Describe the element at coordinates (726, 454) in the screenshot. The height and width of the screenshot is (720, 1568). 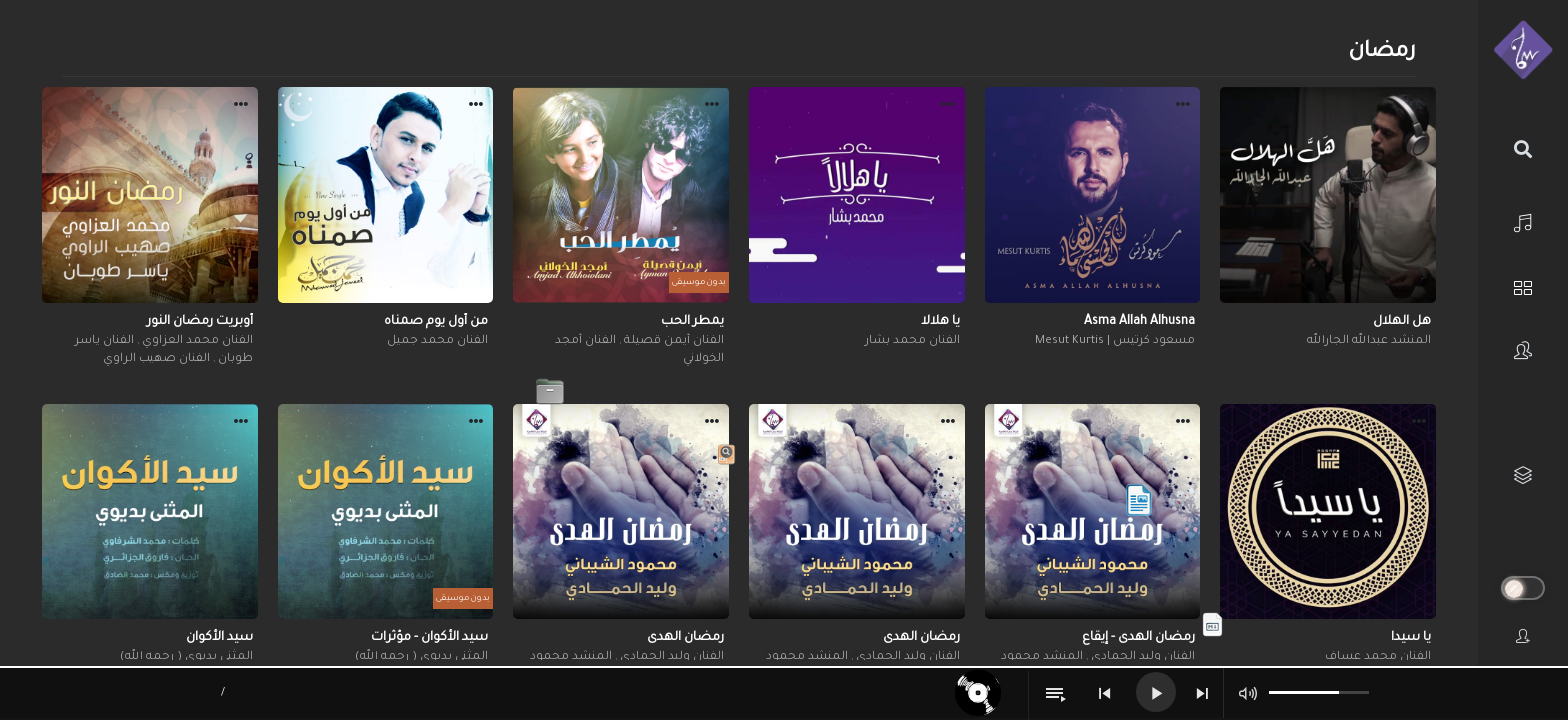
I see `resolving package dependencies` at that location.